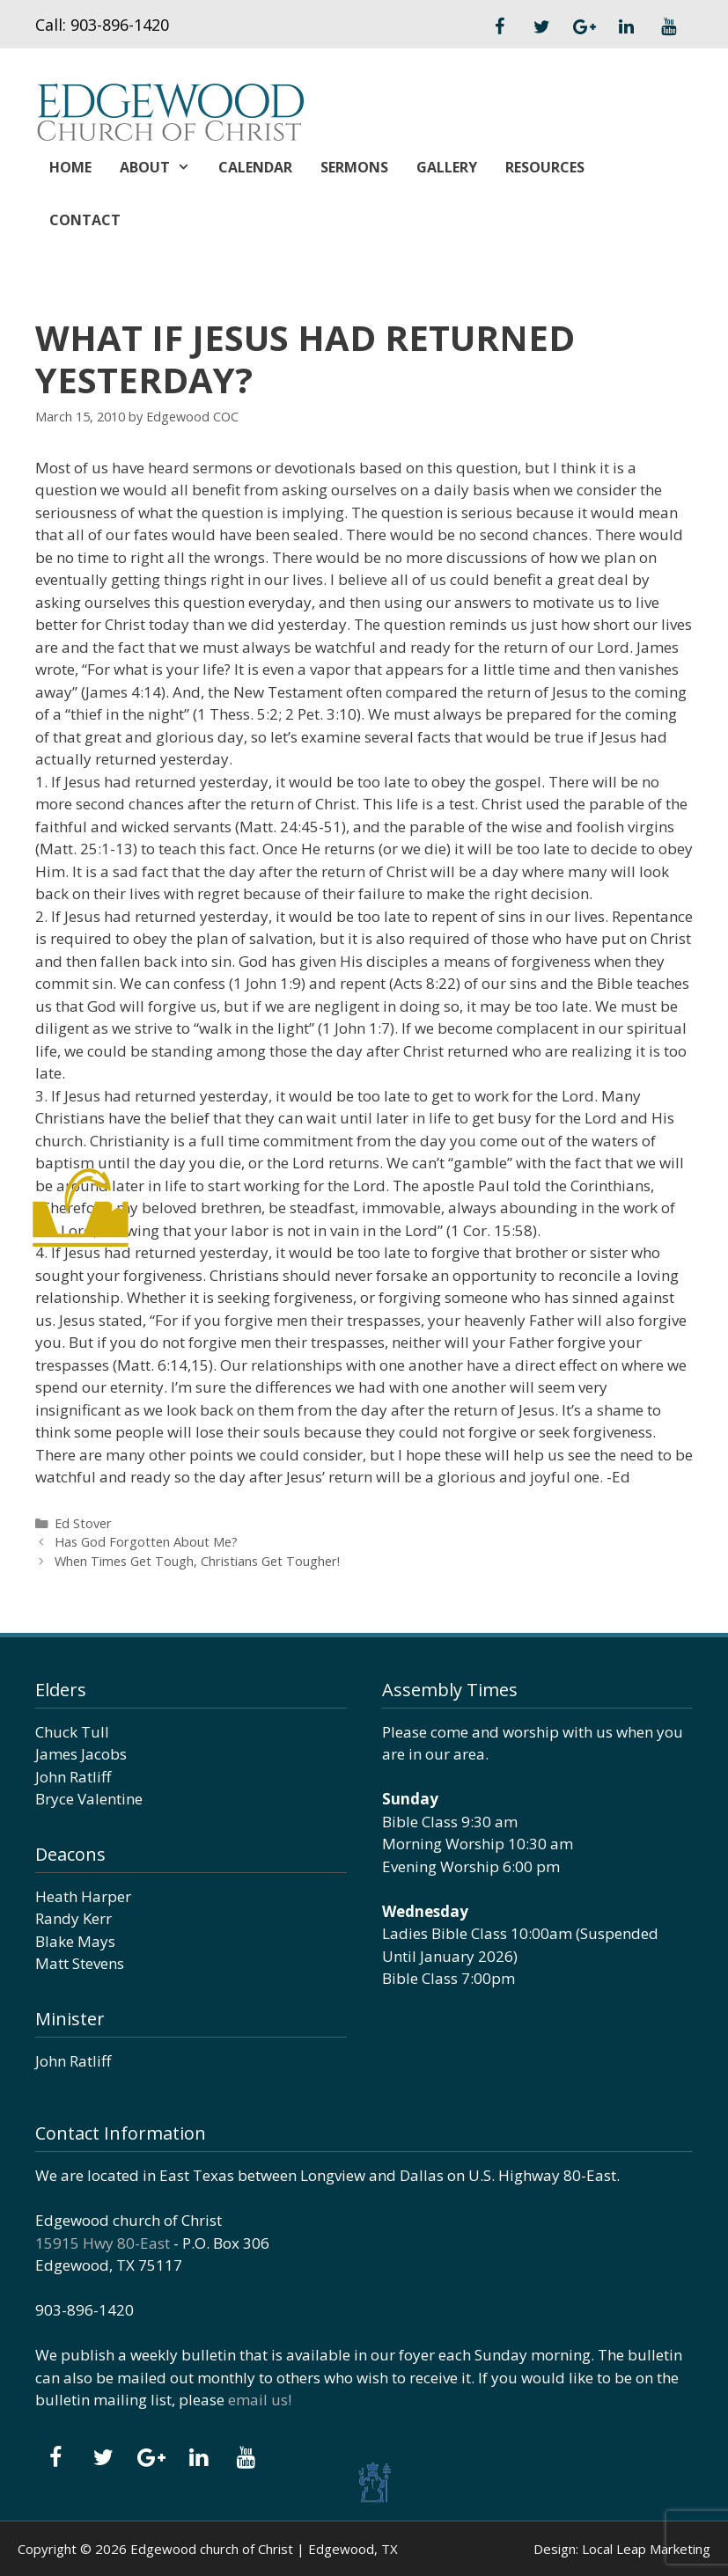 The image size is (728, 2576). Describe the element at coordinates (374, 2482) in the screenshot. I see `view the hierophant tarot card` at that location.